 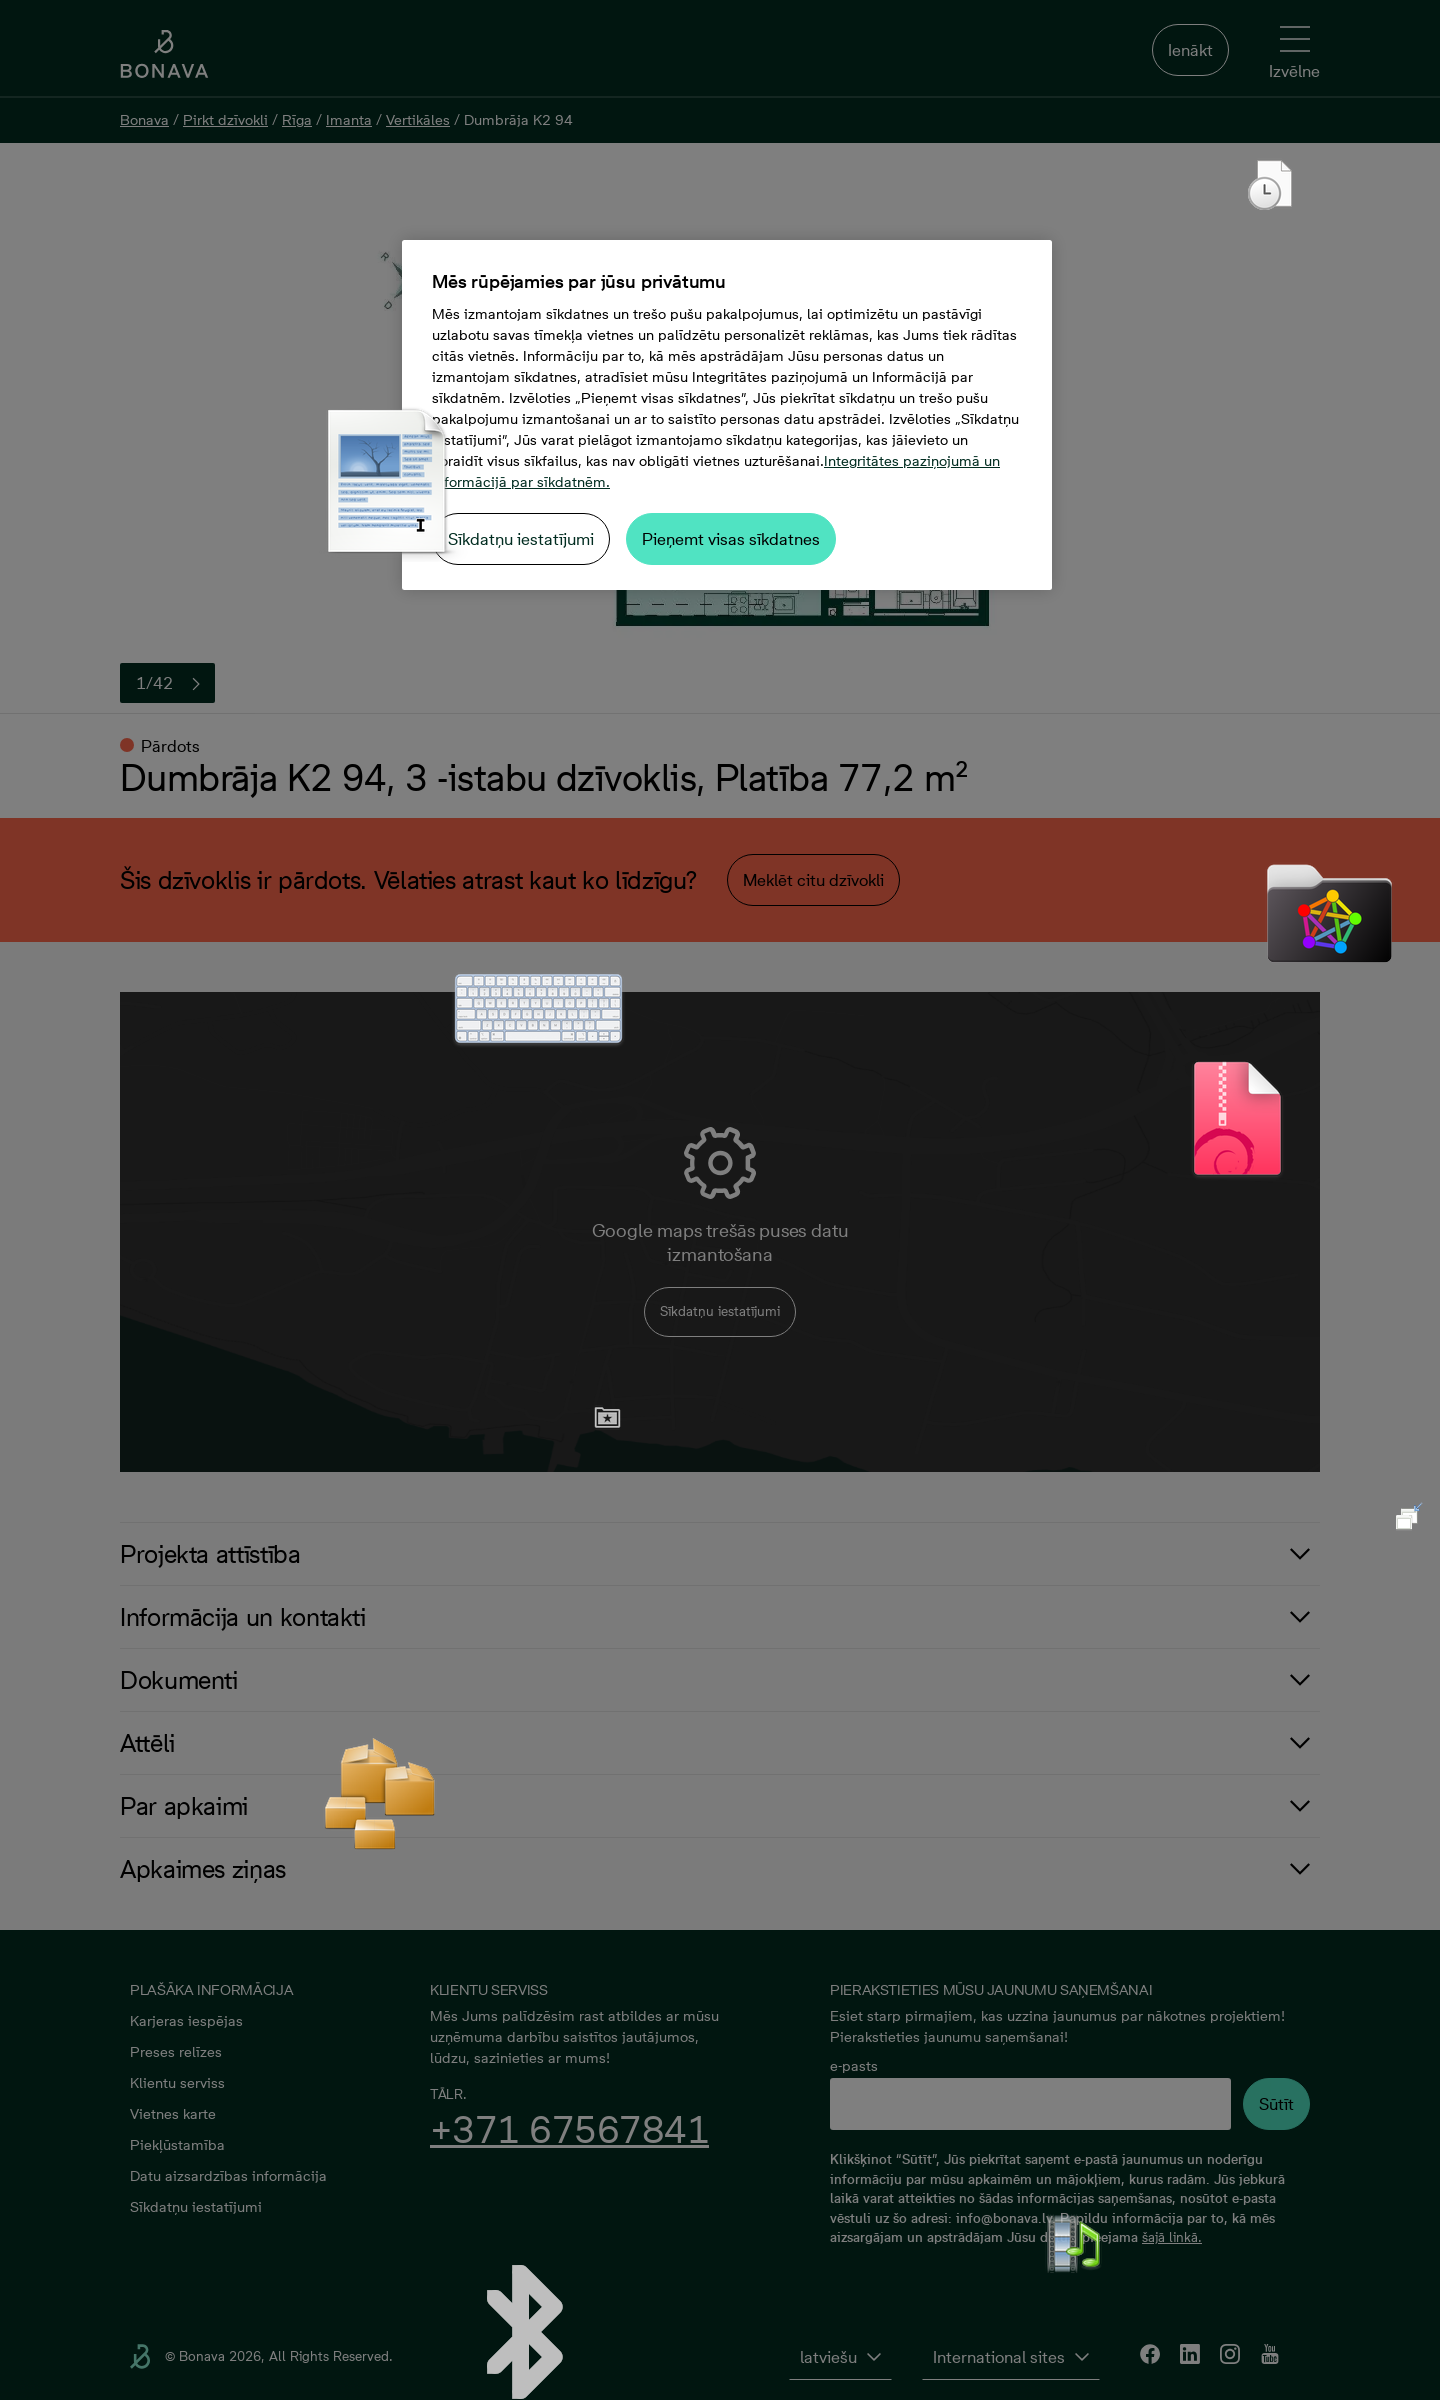 What do you see at coordinates (1237, 1120) in the screenshot?
I see `a debian software package file` at bounding box center [1237, 1120].